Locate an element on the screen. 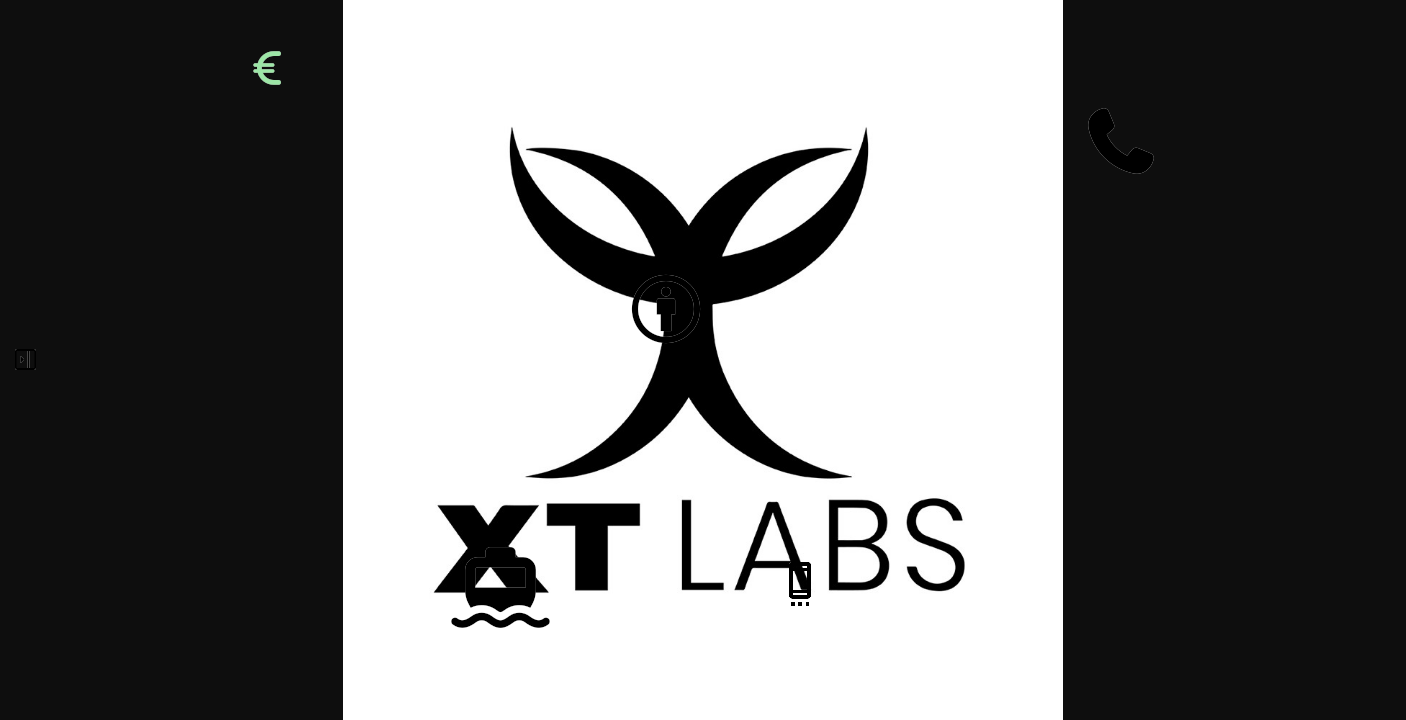 The height and width of the screenshot is (720, 1406). indicates euro currency or pricing is located at coordinates (269, 68).